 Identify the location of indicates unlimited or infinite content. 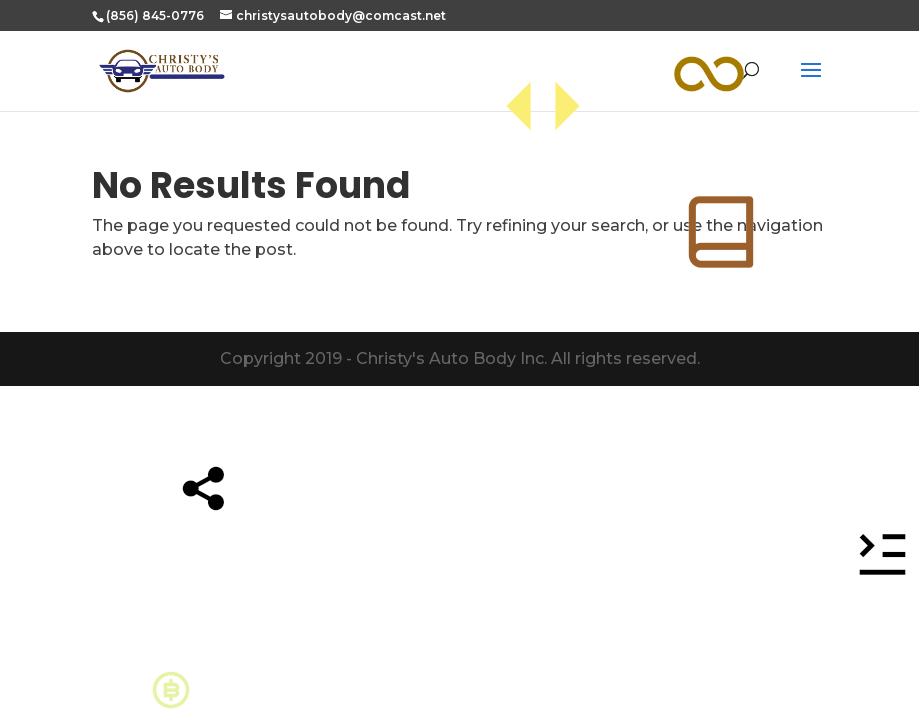
(709, 74).